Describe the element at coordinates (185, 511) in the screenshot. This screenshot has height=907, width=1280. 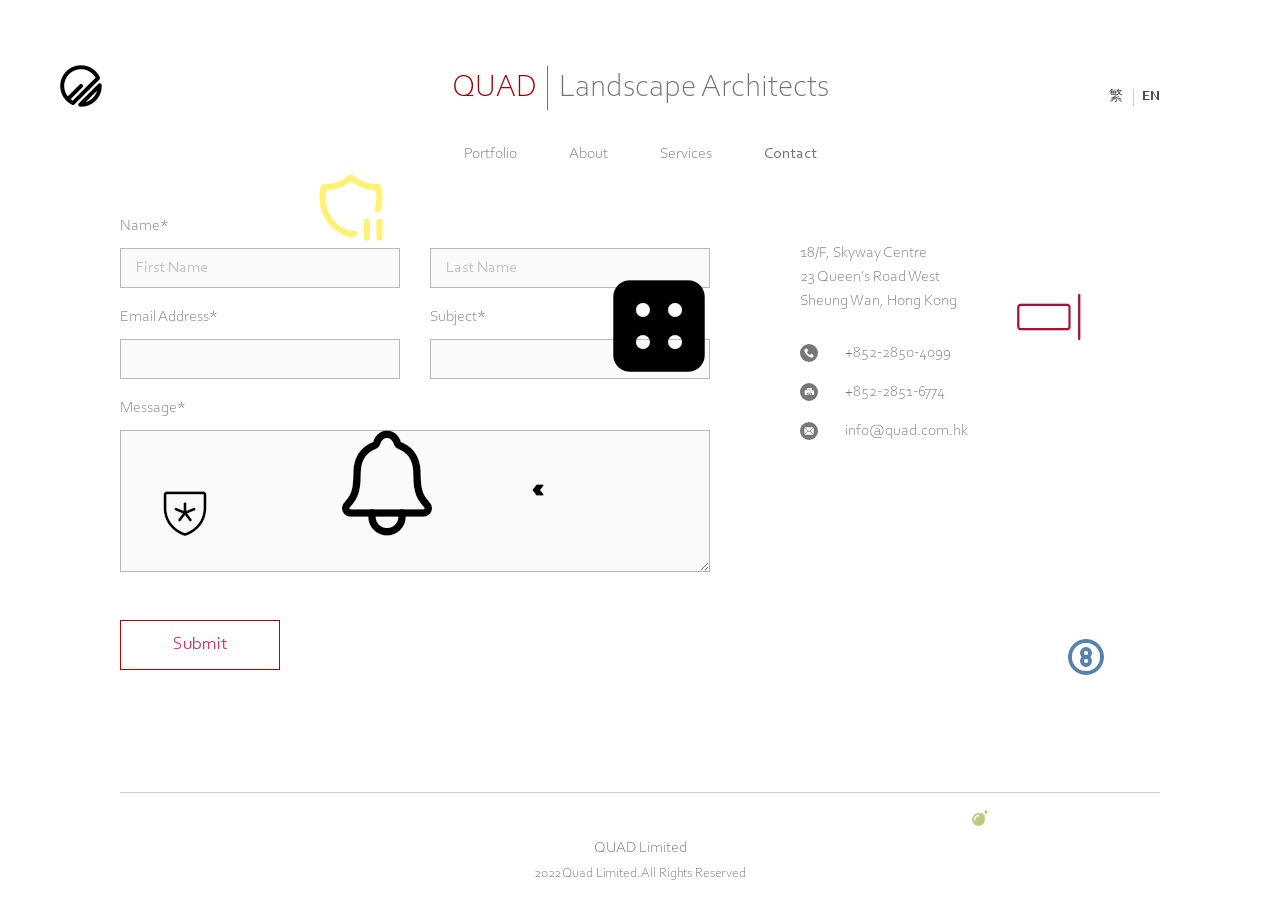
I see `indicates premium or verified security status` at that location.